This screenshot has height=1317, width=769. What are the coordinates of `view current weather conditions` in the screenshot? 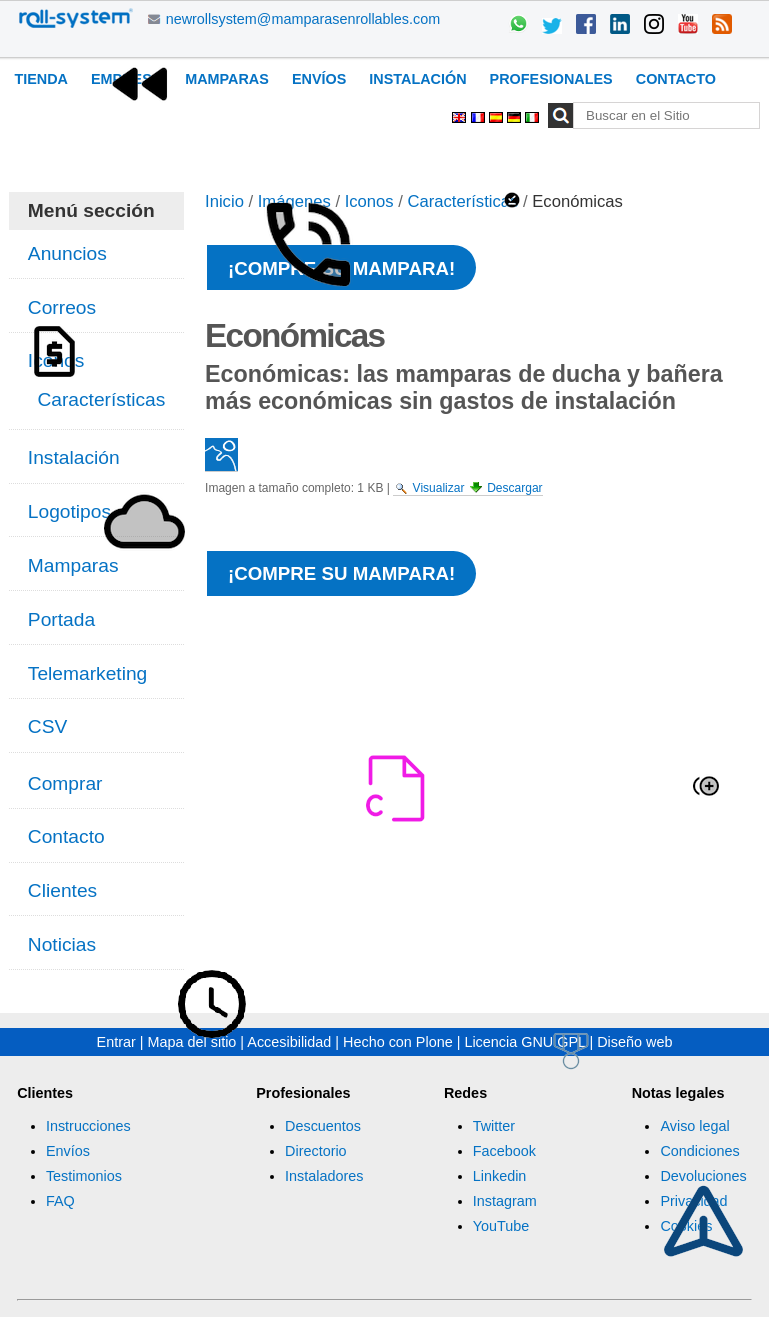 It's located at (144, 521).